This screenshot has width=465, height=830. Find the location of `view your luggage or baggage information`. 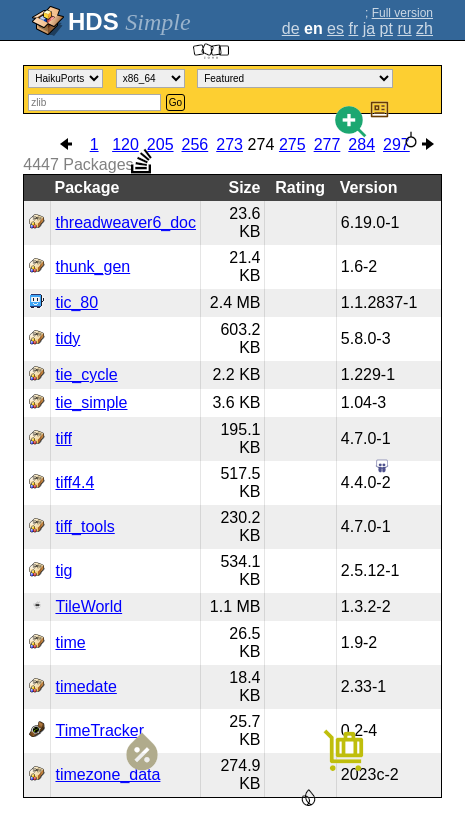

view your luggage or baggage information is located at coordinates (345, 749).